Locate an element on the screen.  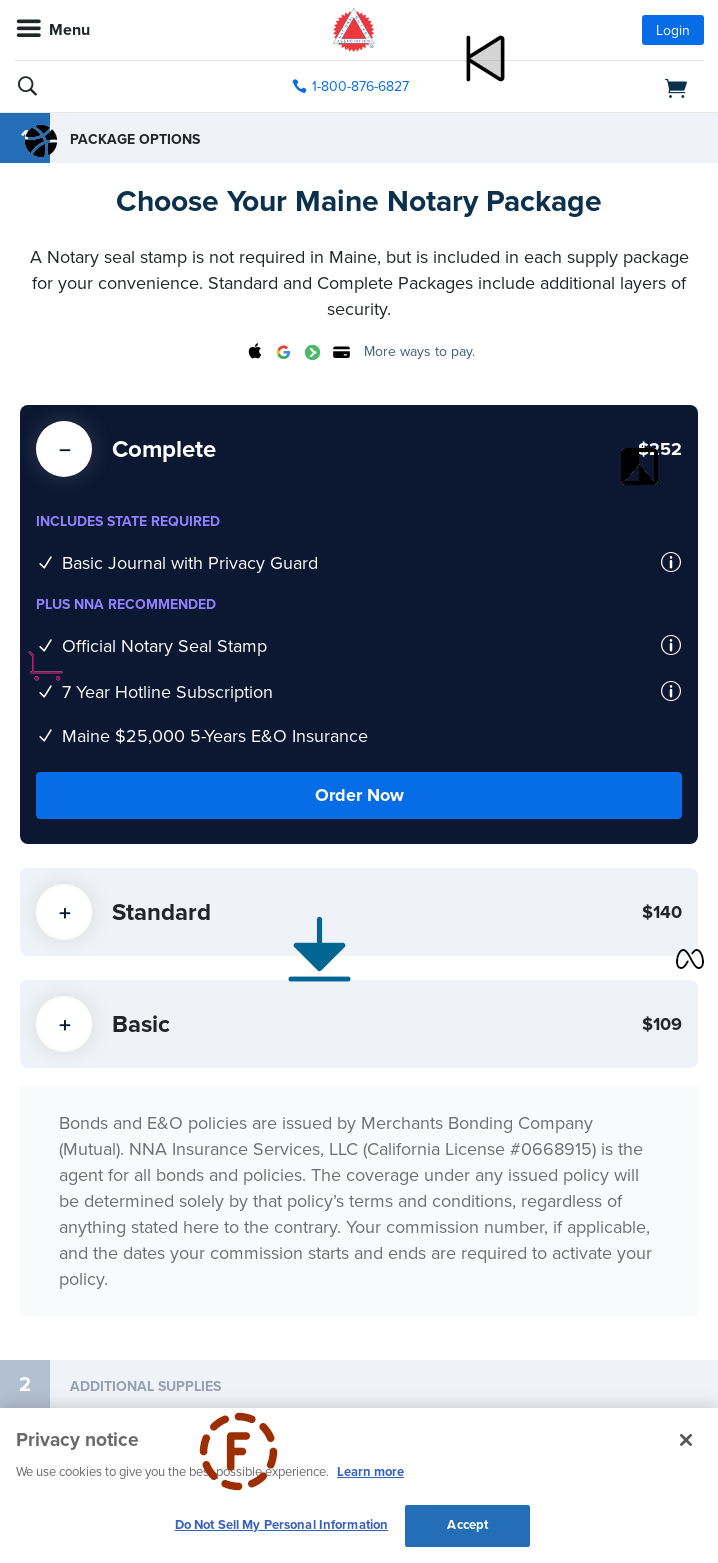
visit dribbble profile or portfolio is located at coordinates (41, 141).